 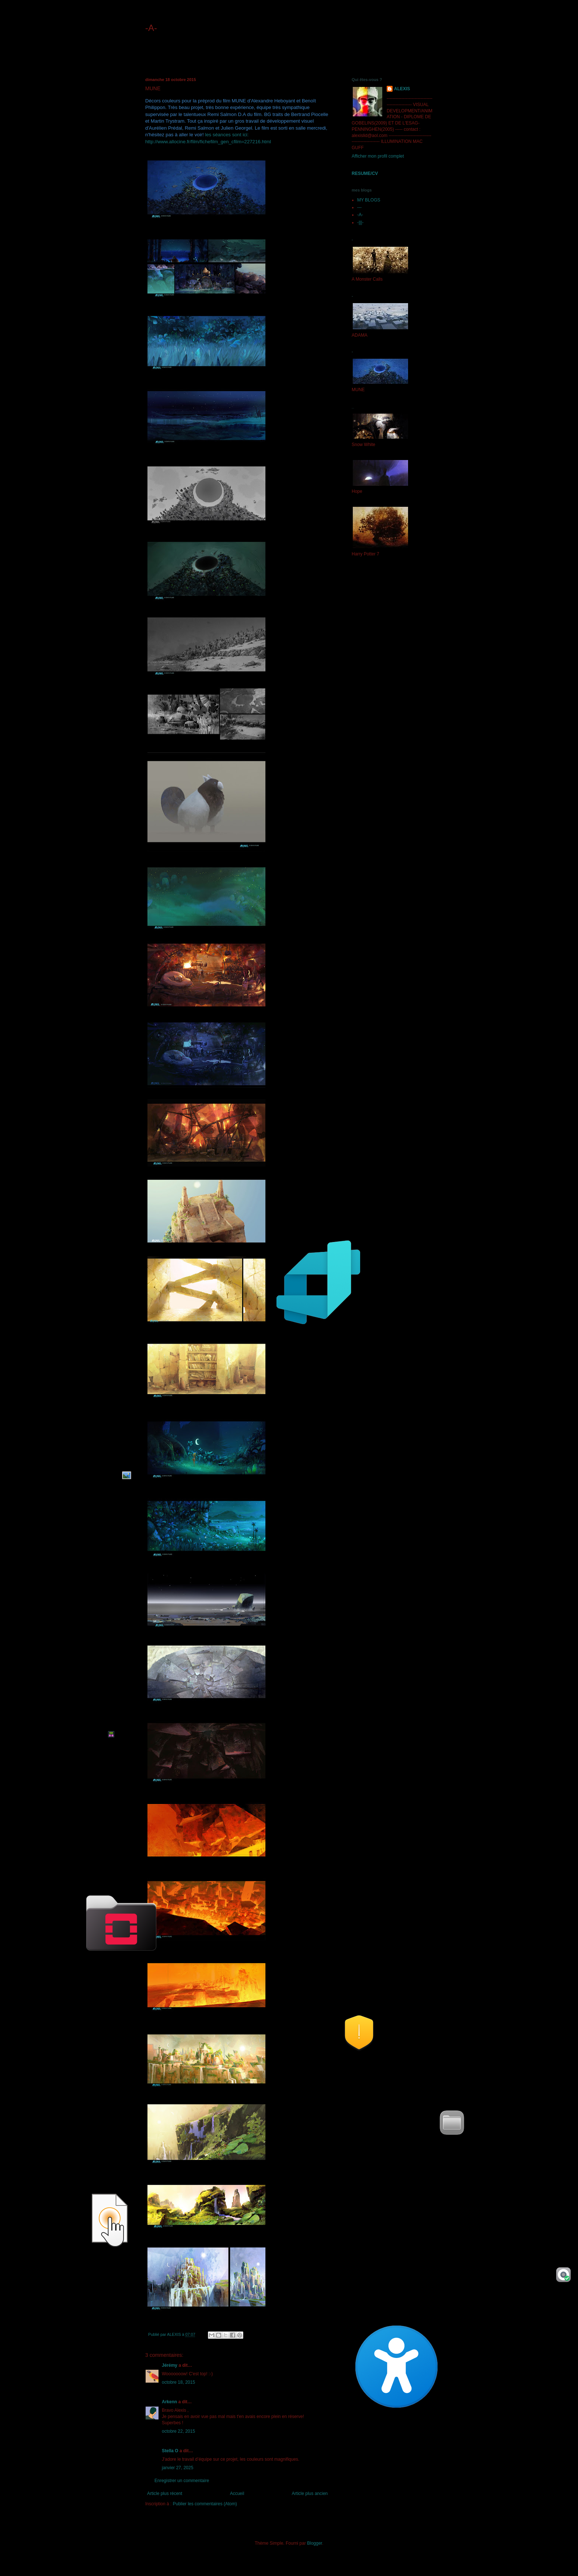 What do you see at coordinates (111, 1734) in the screenshot?
I see `select all items in the current view` at bounding box center [111, 1734].